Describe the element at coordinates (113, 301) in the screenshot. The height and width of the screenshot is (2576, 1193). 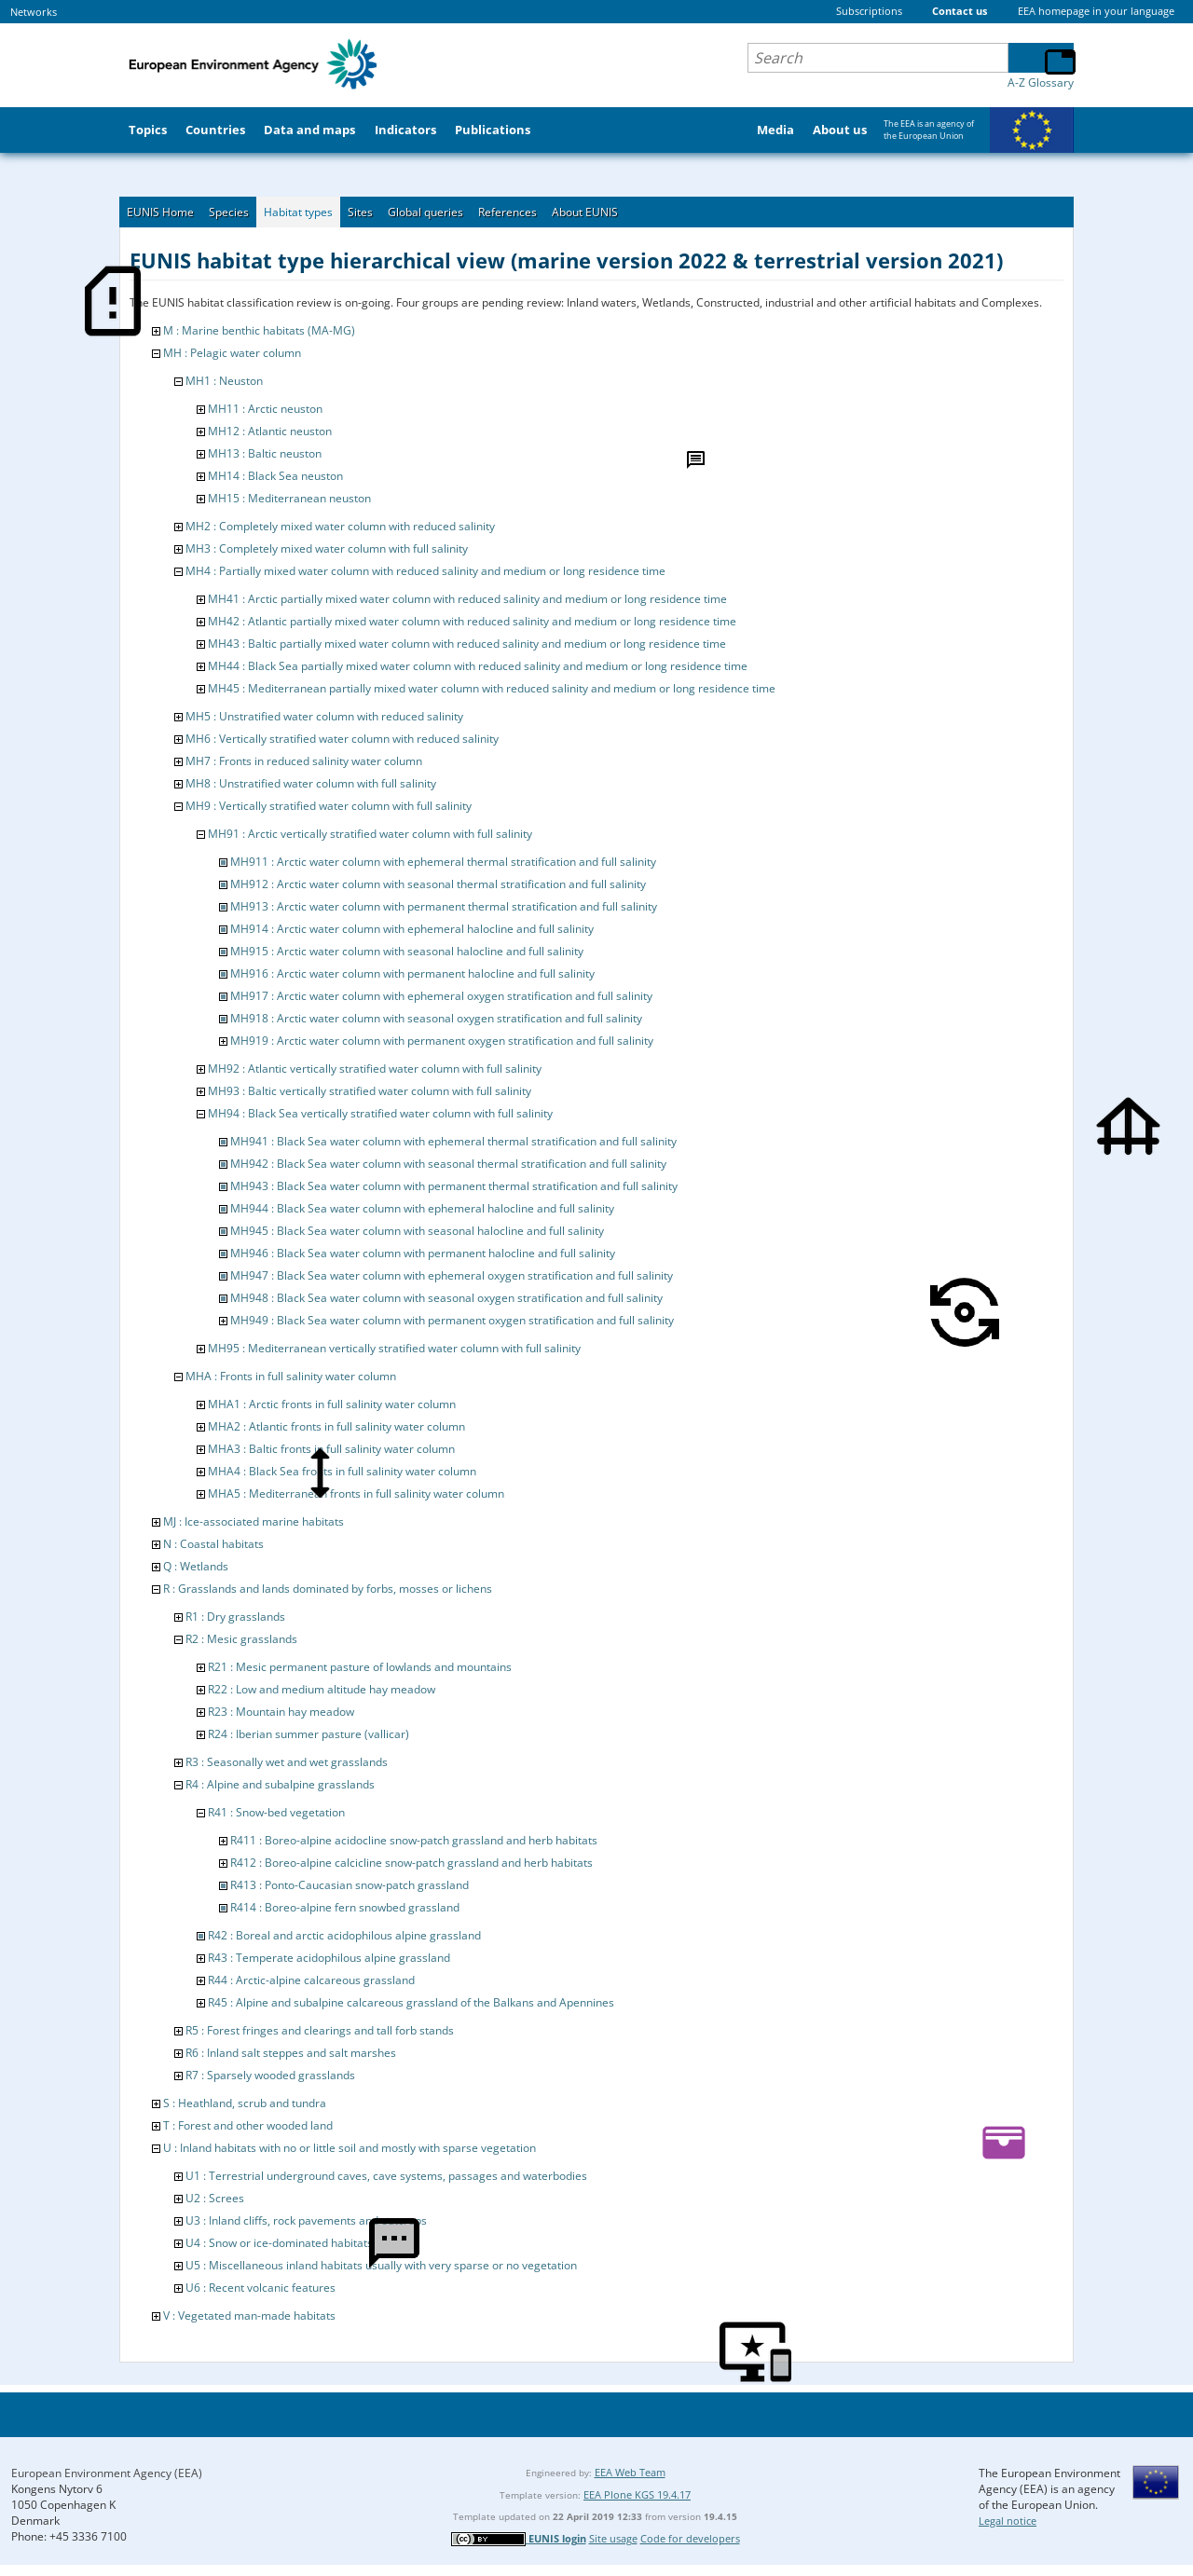
I see `sd card storage warning or error` at that location.